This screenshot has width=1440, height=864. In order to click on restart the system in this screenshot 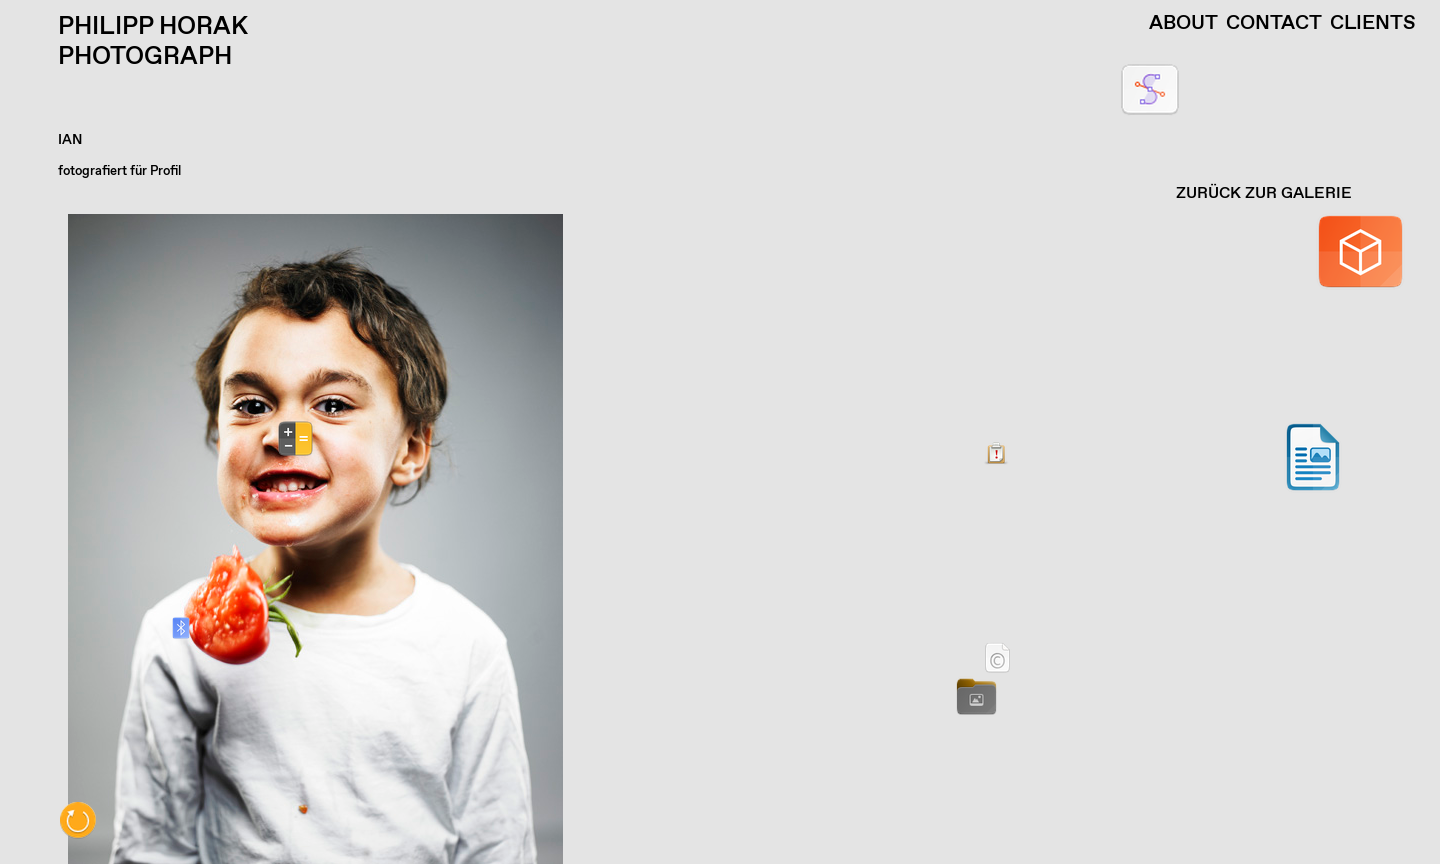, I will do `click(78, 820)`.